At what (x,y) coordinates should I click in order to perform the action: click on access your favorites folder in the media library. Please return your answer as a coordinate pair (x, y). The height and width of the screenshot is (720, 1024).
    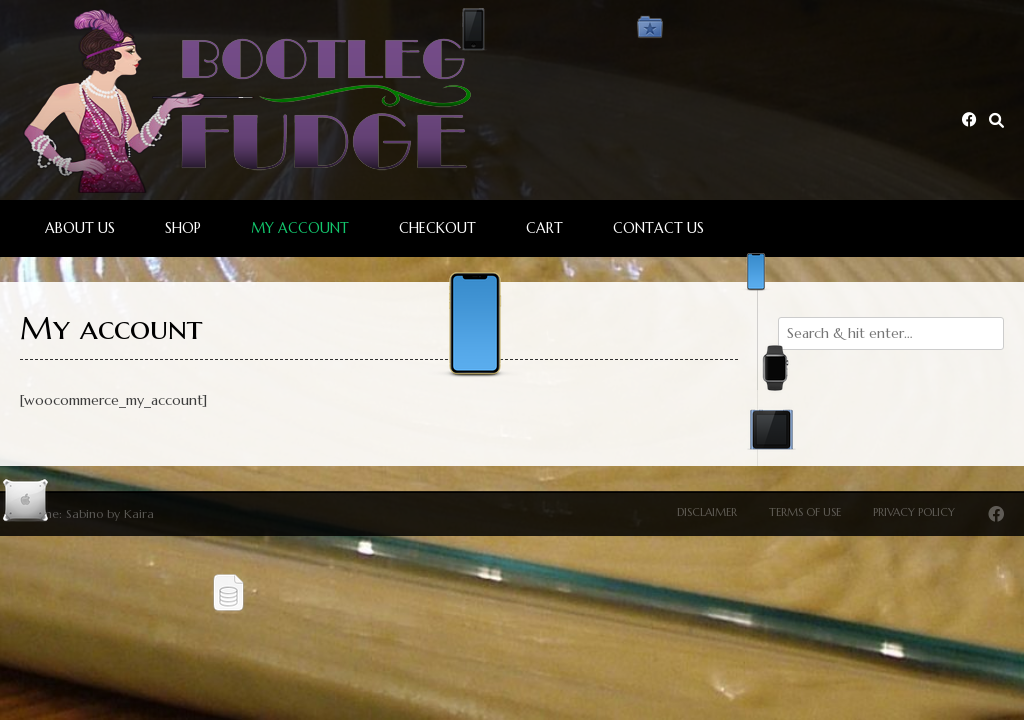
    Looking at the image, I should click on (650, 27).